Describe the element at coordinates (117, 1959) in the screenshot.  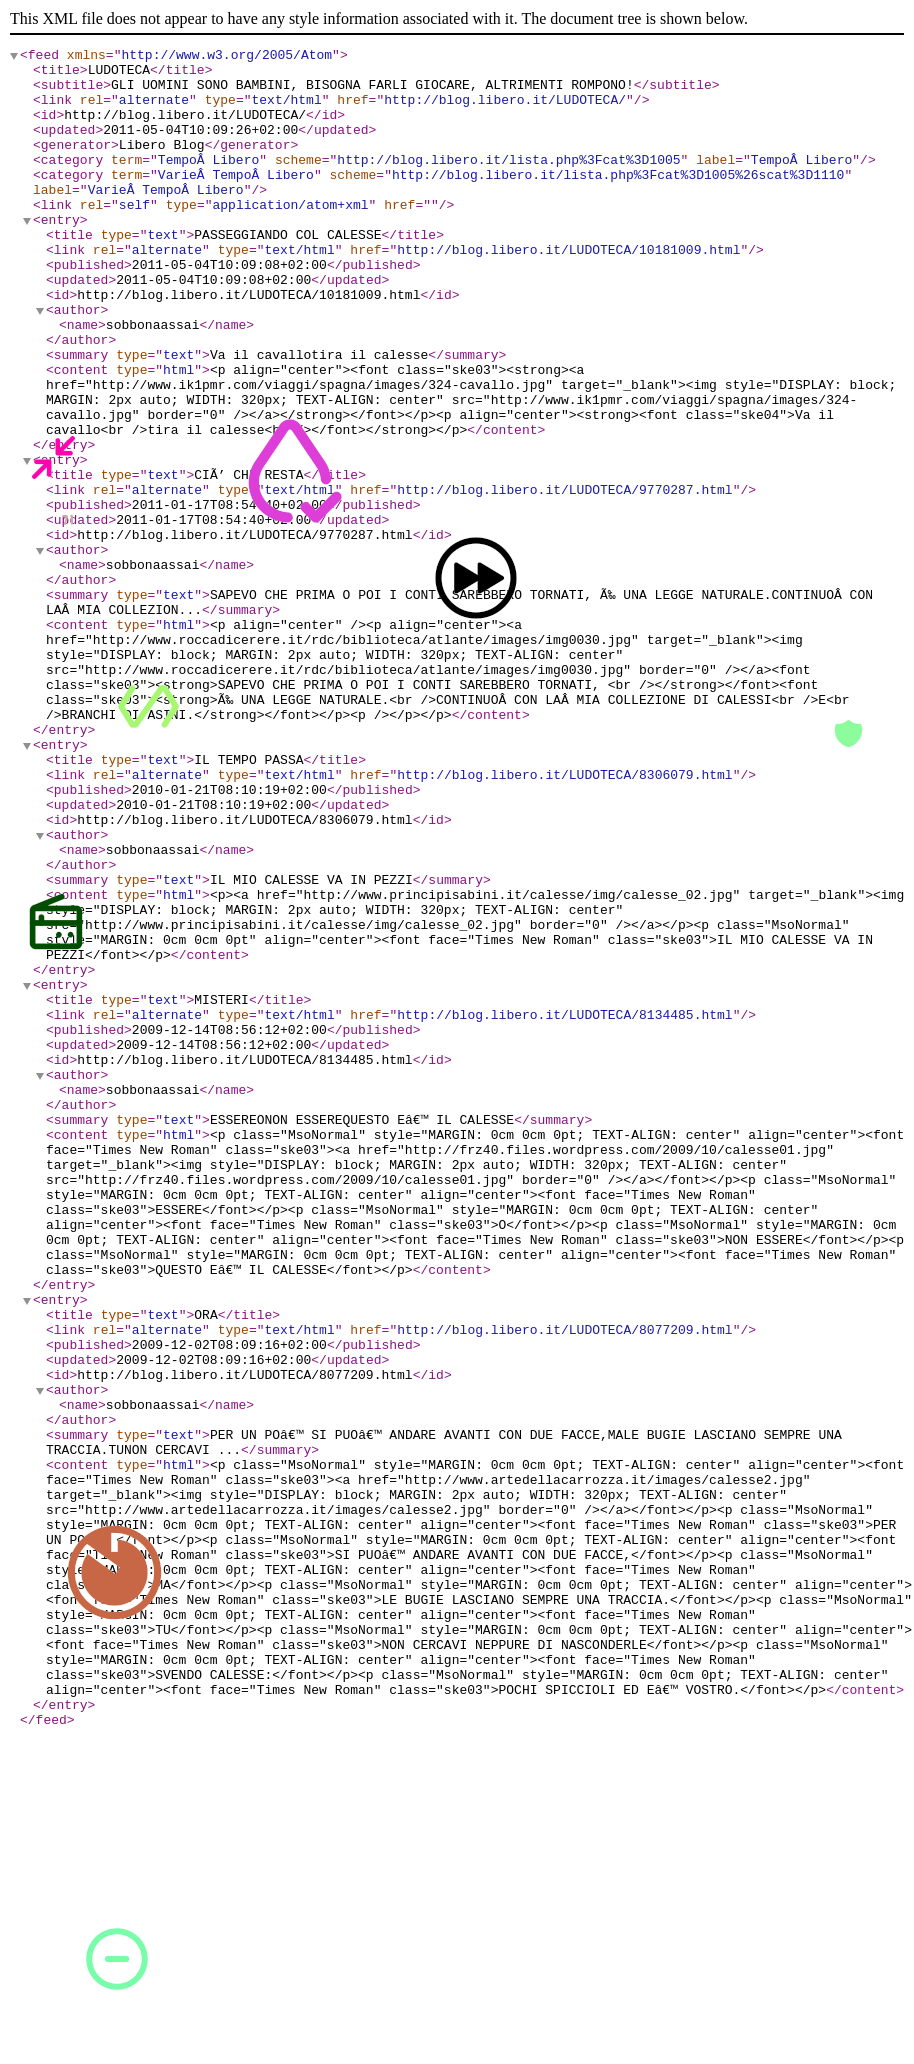
I see `remove an item from a list or collection` at that location.